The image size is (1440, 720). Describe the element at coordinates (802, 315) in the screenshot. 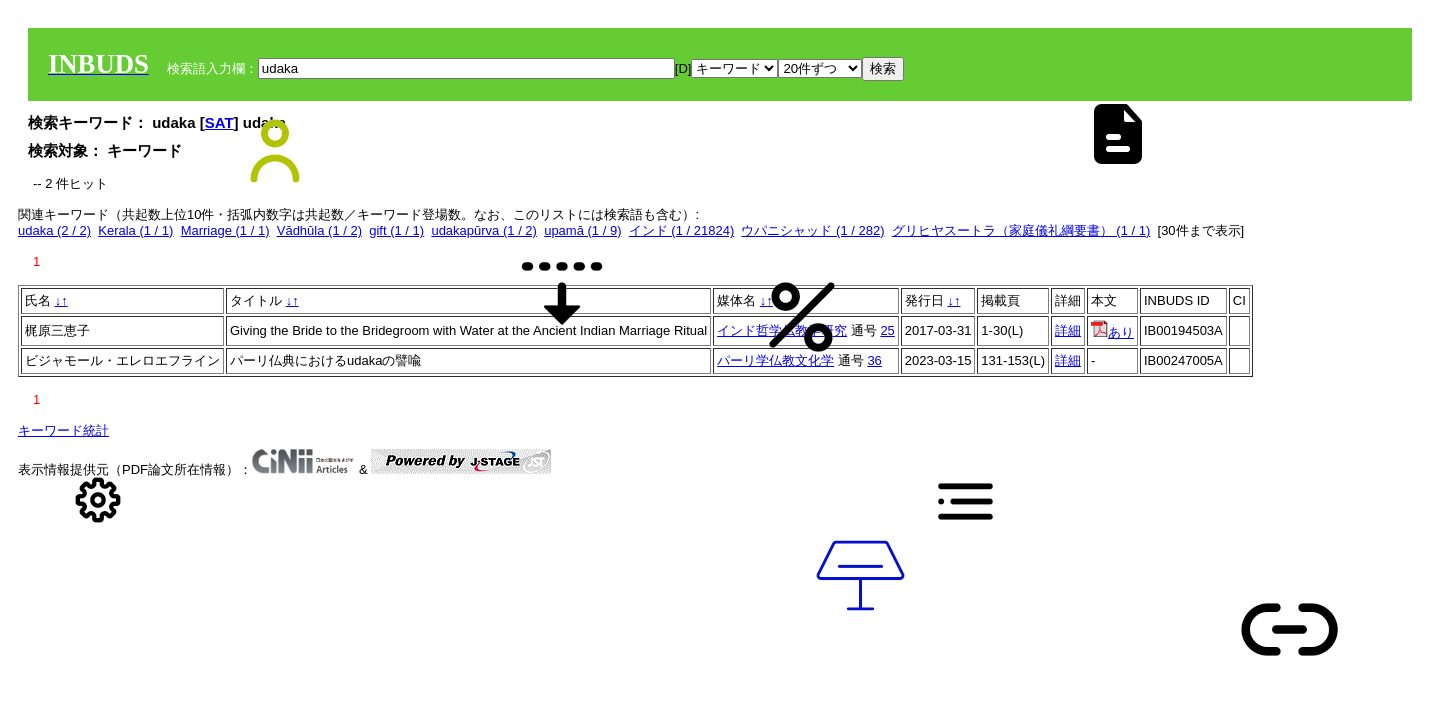

I see `view discount or sale information` at that location.